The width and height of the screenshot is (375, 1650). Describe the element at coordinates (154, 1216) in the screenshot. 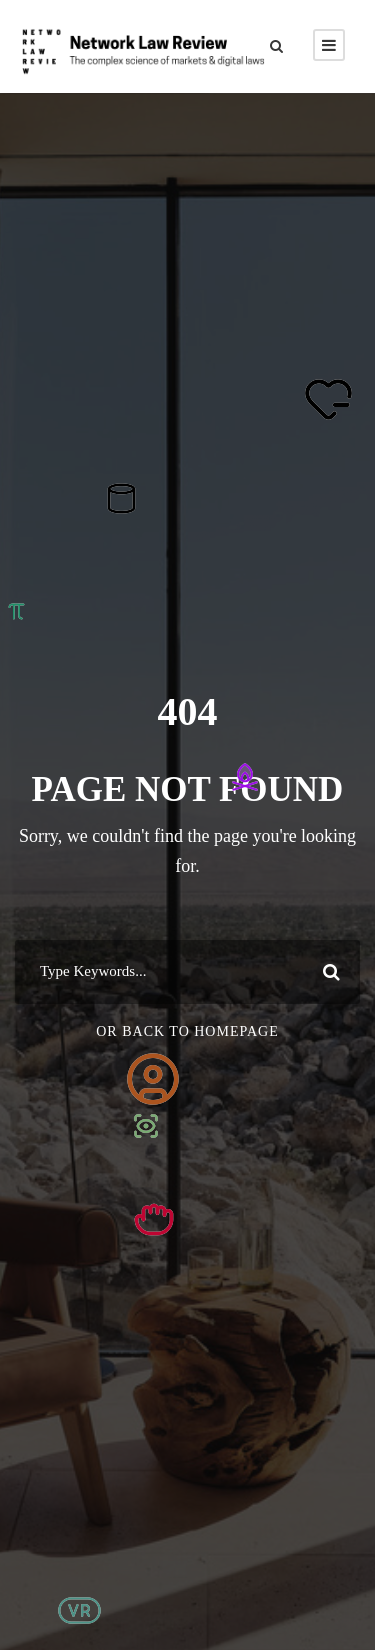

I see `drag to reorder items` at that location.